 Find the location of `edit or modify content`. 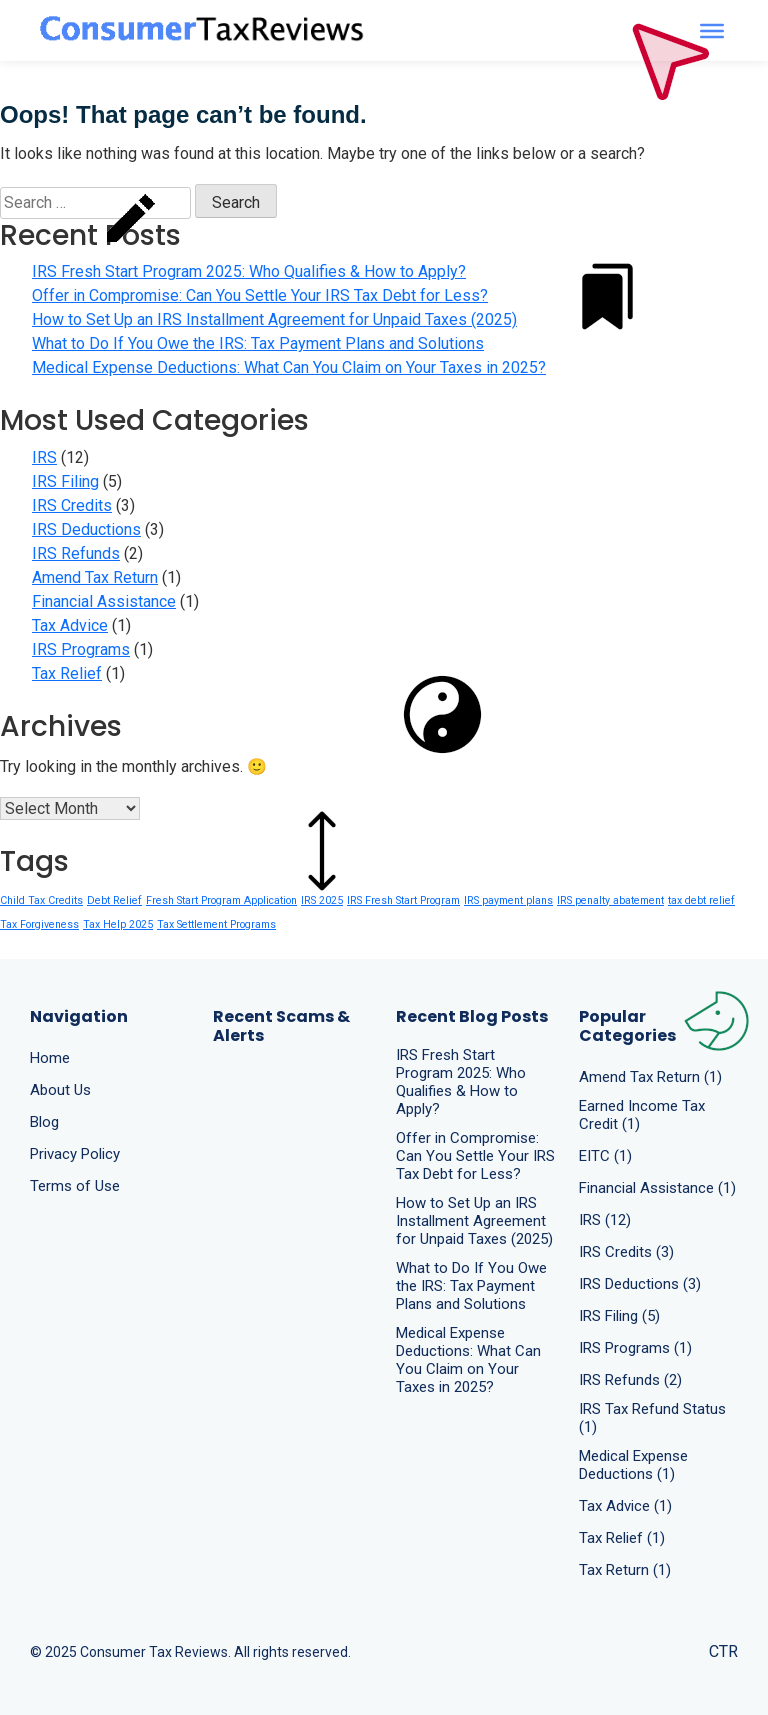

edit or modify content is located at coordinates (130, 218).